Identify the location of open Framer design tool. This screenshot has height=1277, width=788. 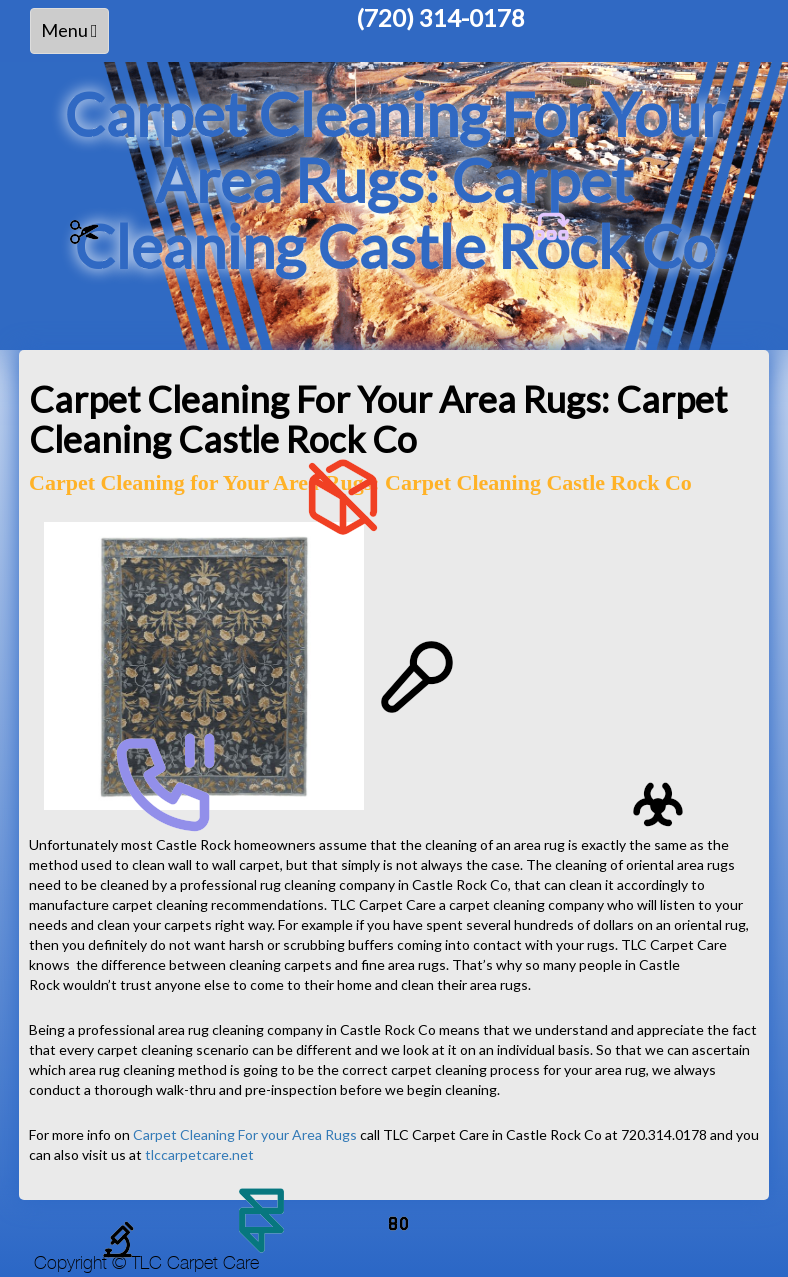
(261, 1220).